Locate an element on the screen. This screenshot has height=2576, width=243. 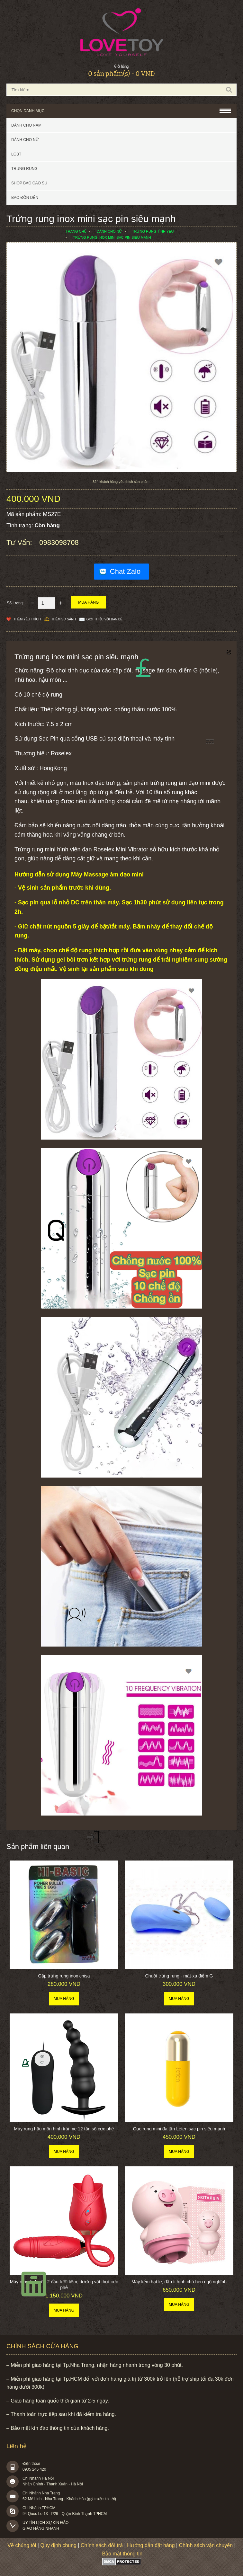
represents the letter Q in alphabetical navigation is located at coordinates (56, 1230).